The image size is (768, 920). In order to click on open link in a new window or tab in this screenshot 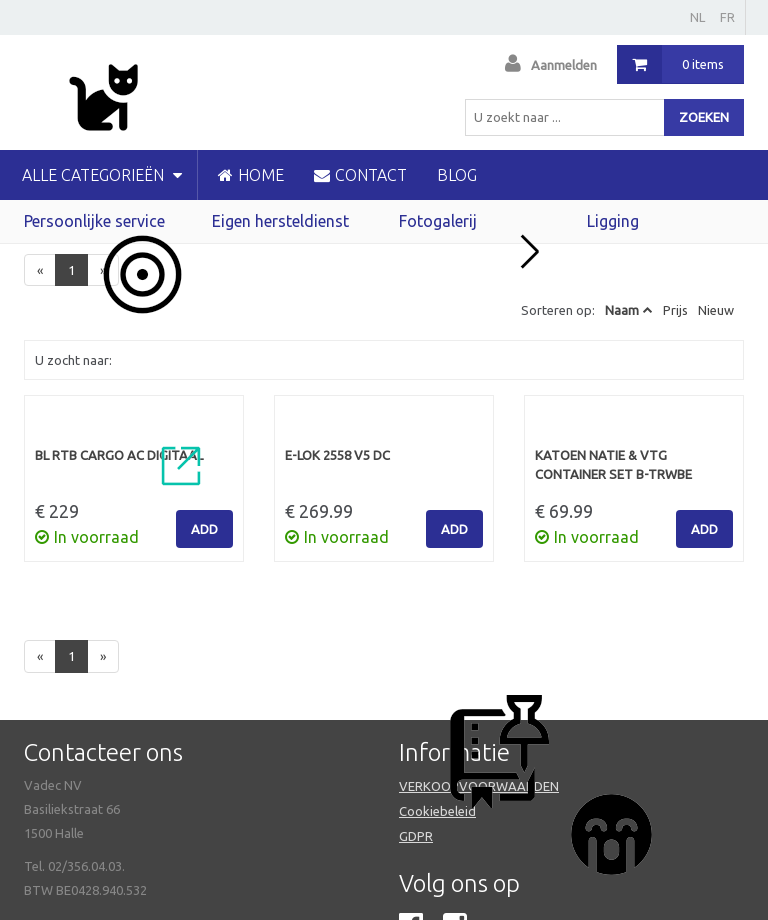, I will do `click(181, 466)`.